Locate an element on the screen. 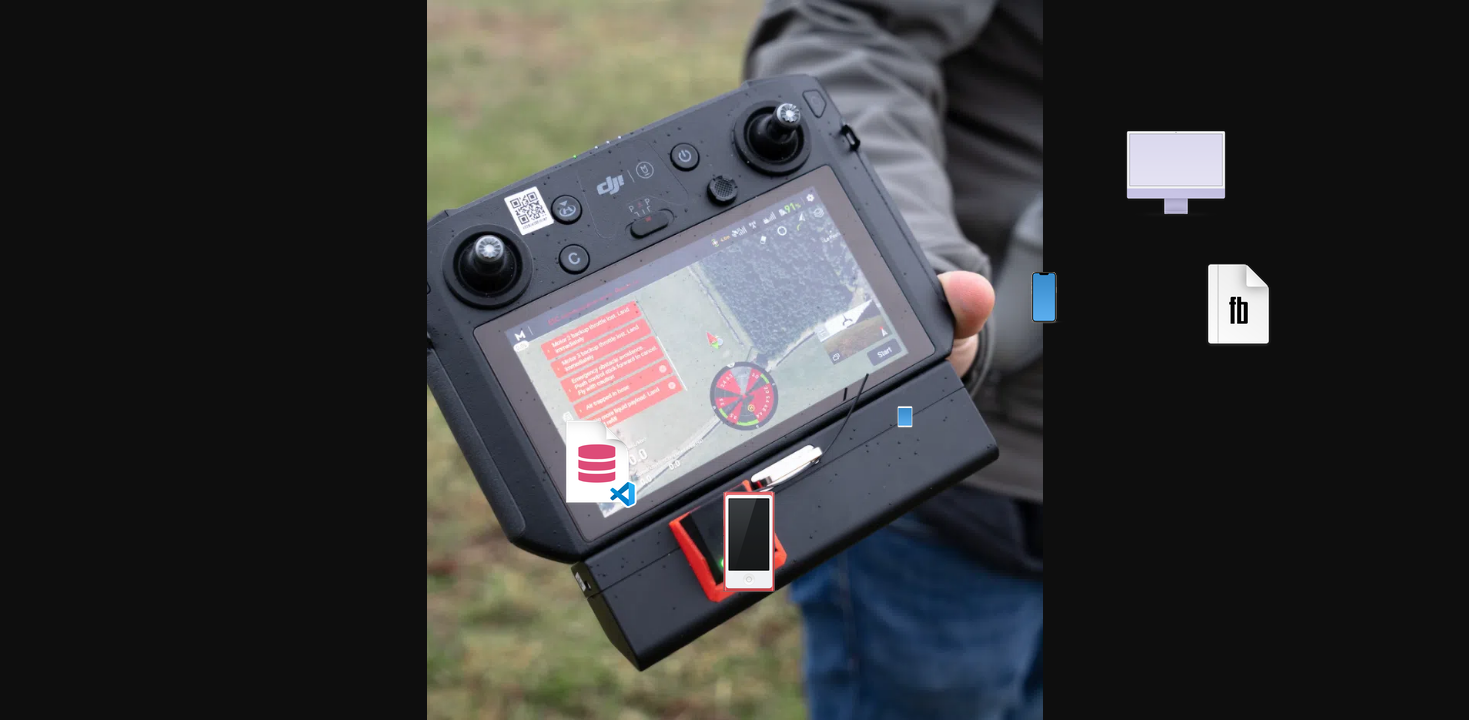 This screenshot has height=720, width=1469. open sql database file in Visual Studio Code is located at coordinates (597, 463).